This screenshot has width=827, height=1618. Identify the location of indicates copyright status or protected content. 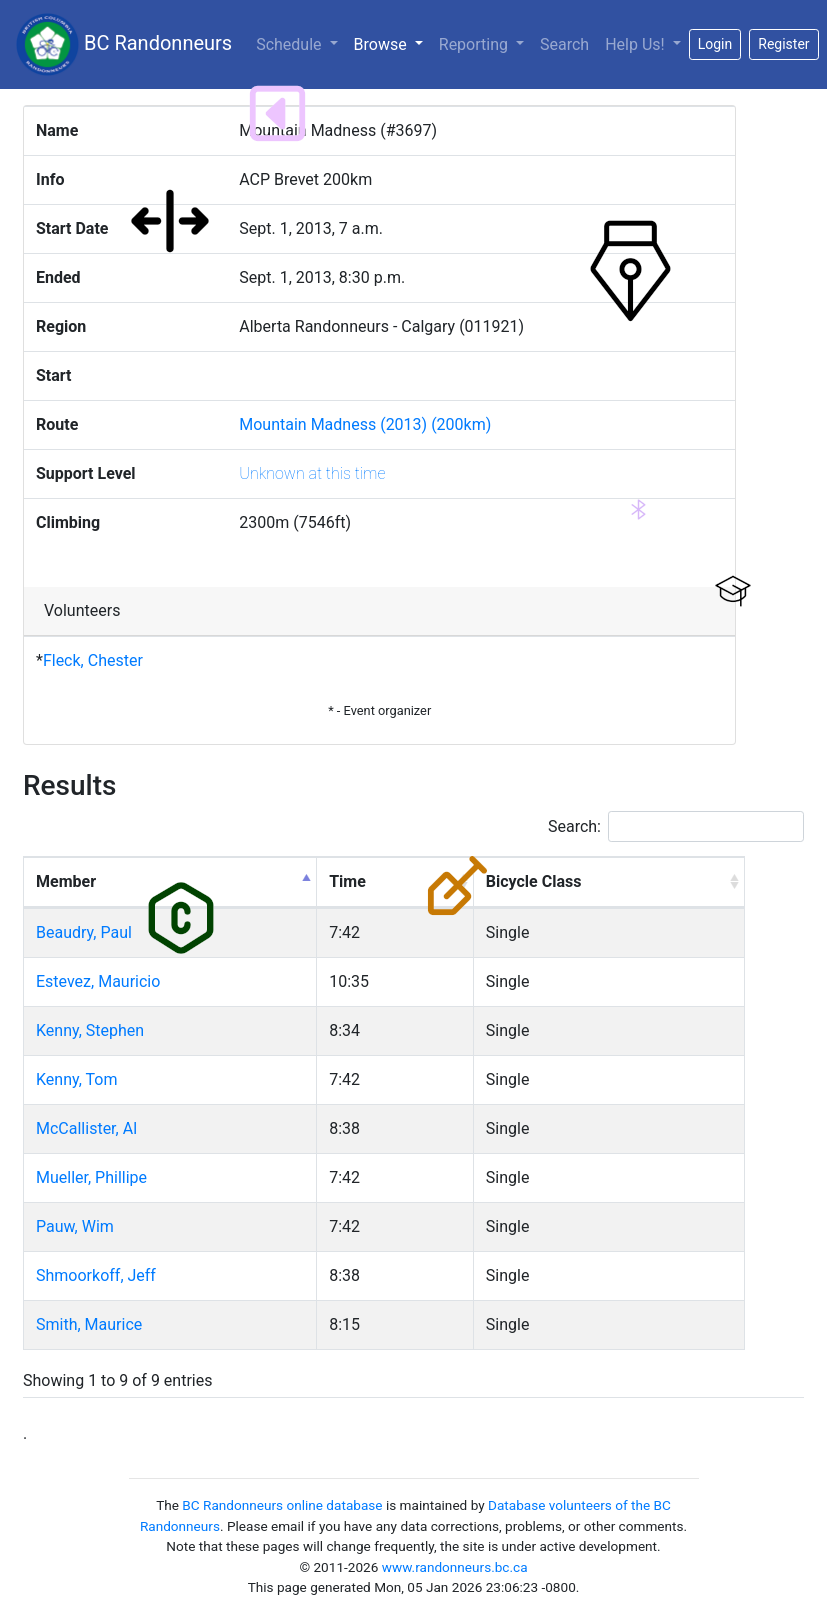
(181, 918).